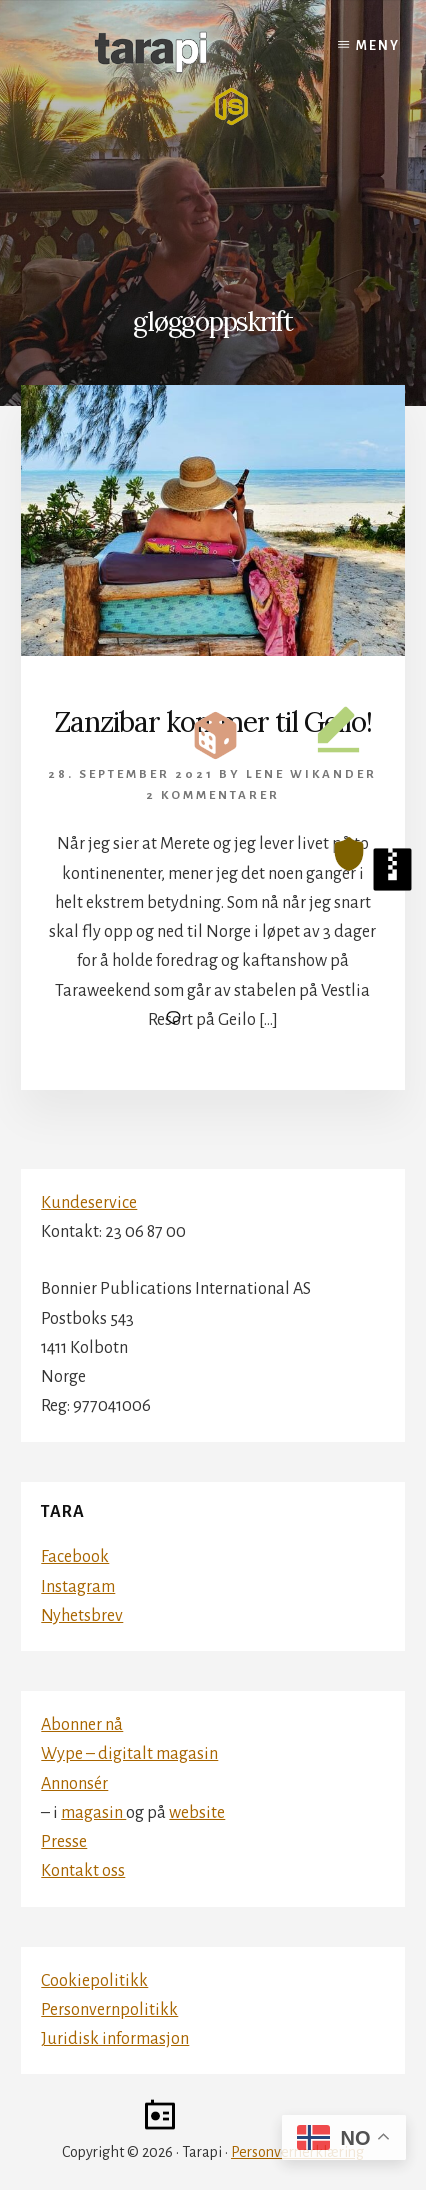  What do you see at coordinates (349, 854) in the screenshot?
I see `open NextDNS settings` at bounding box center [349, 854].